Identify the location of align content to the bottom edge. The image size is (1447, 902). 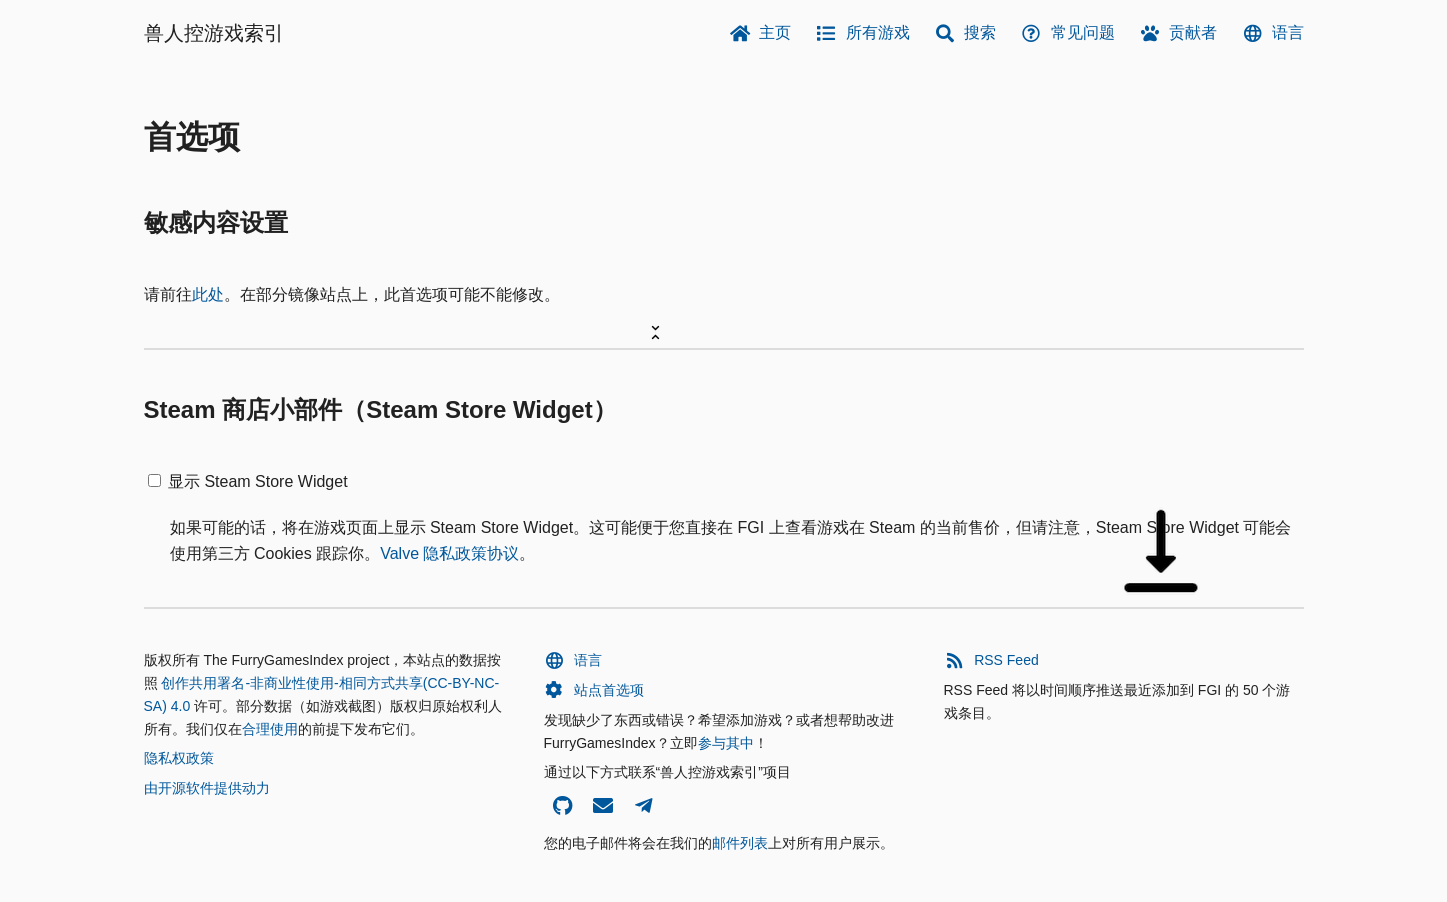
(1161, 551).